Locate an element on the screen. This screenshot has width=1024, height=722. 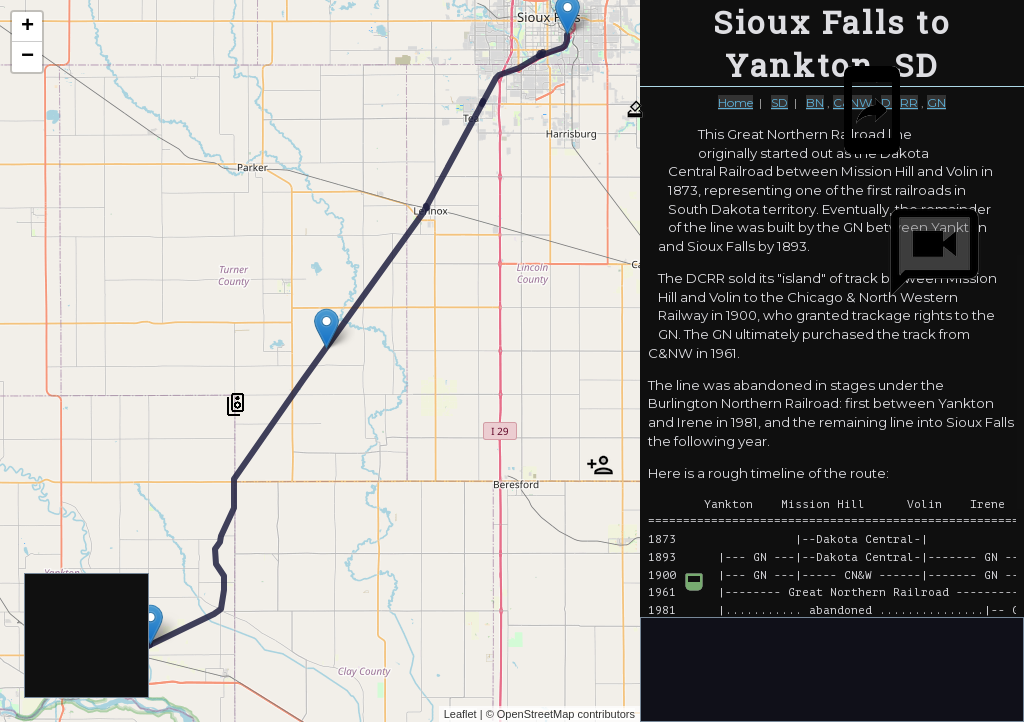
access bar or drinks menu is located at coordinates (694, 582).